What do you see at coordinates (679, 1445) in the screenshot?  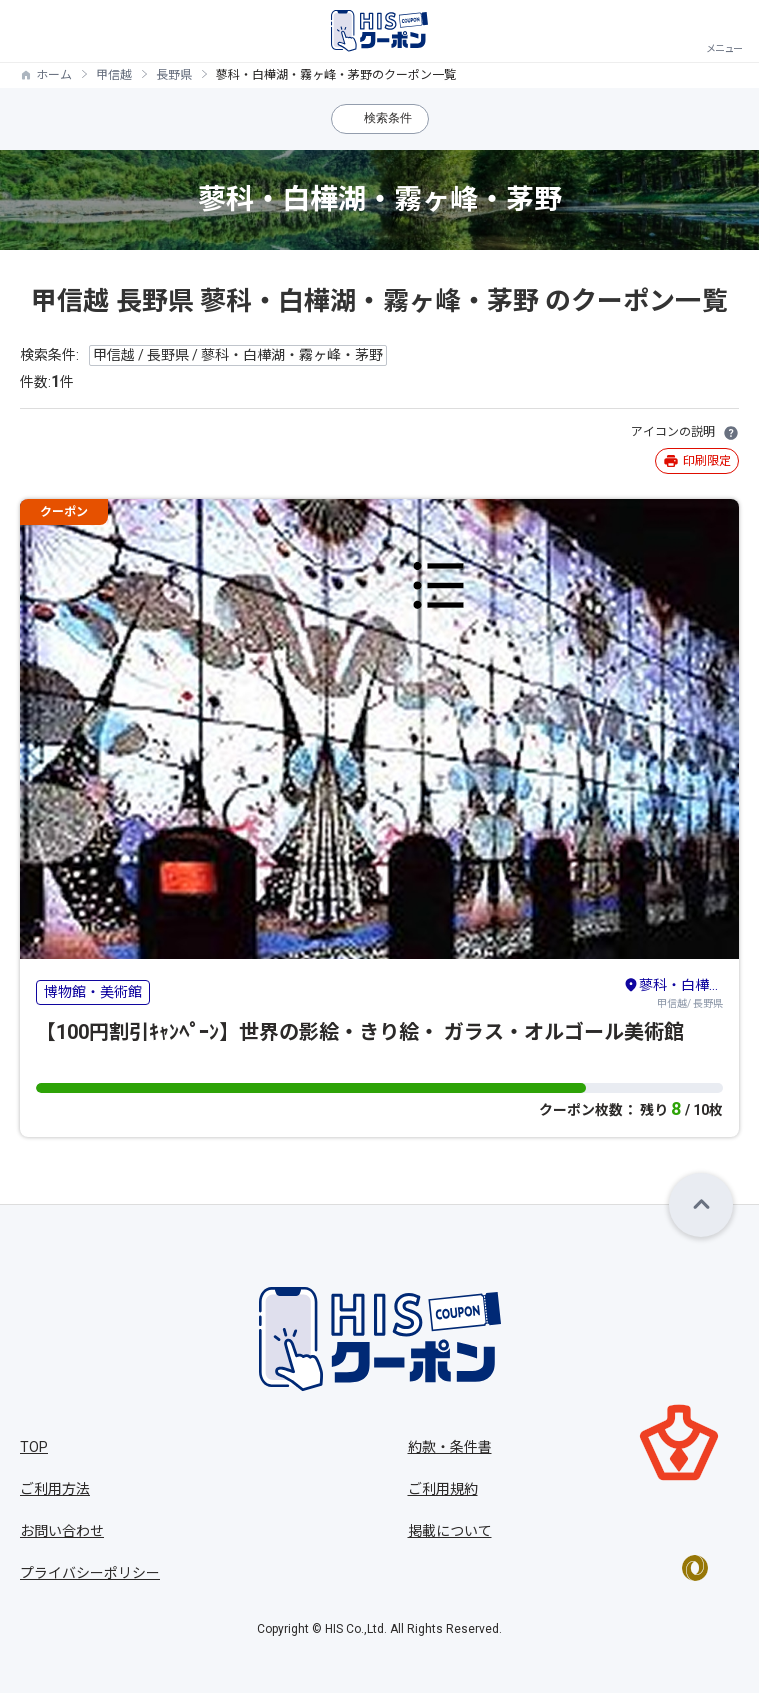 I see `browse jewelry or accessories` at bounding box center [679, 1445].